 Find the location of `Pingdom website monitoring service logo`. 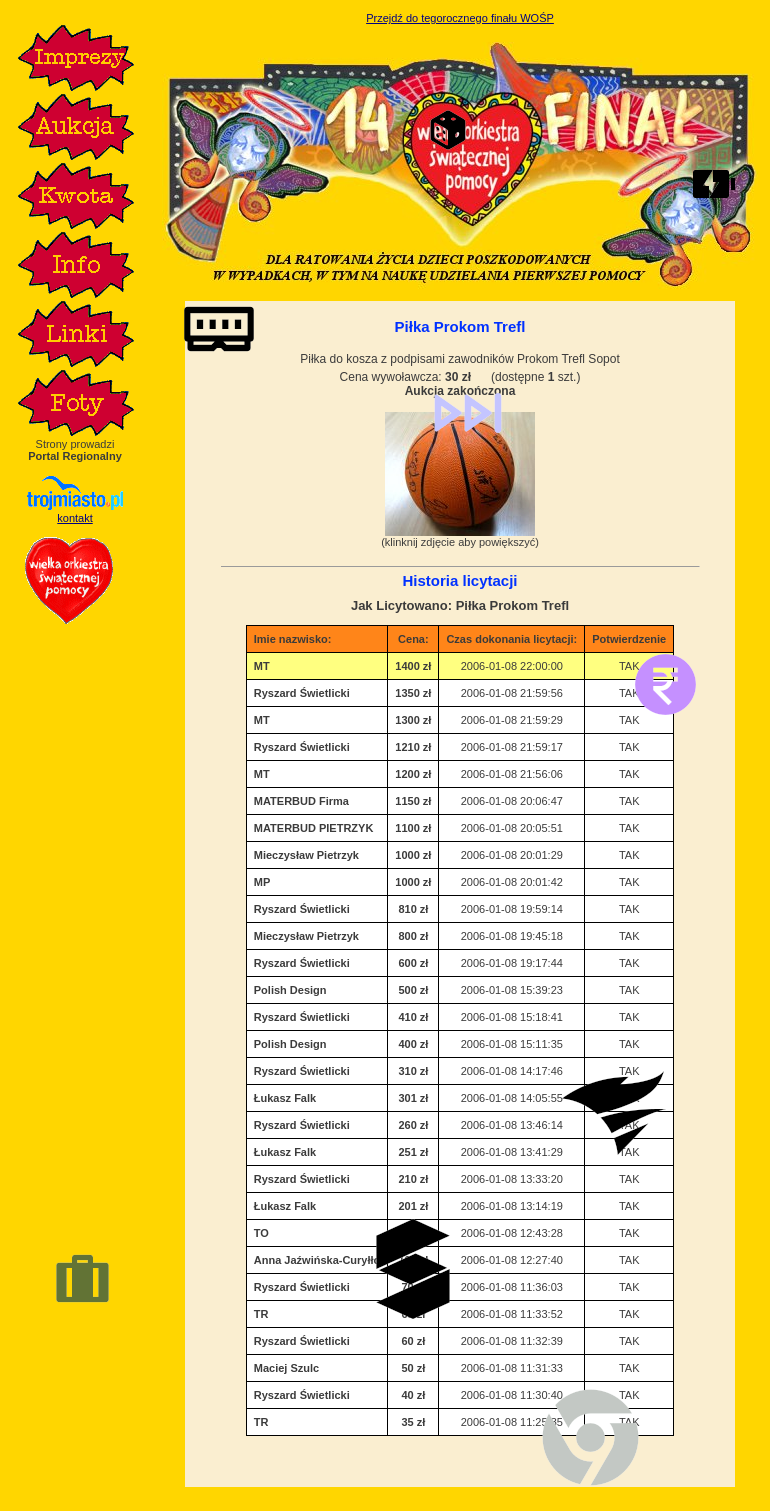

Pingdom website monitoring service logo is located at coordinates (614, 1113).